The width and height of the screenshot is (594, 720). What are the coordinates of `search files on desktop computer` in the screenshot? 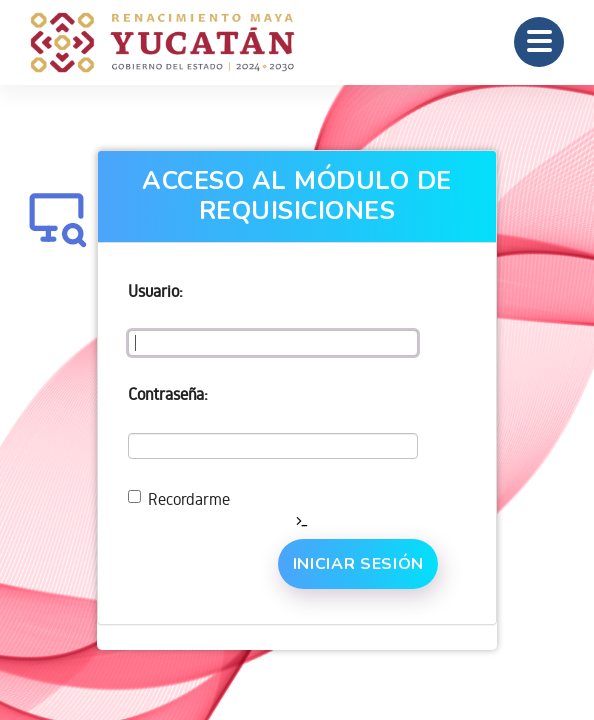 It's located at (56, 217).